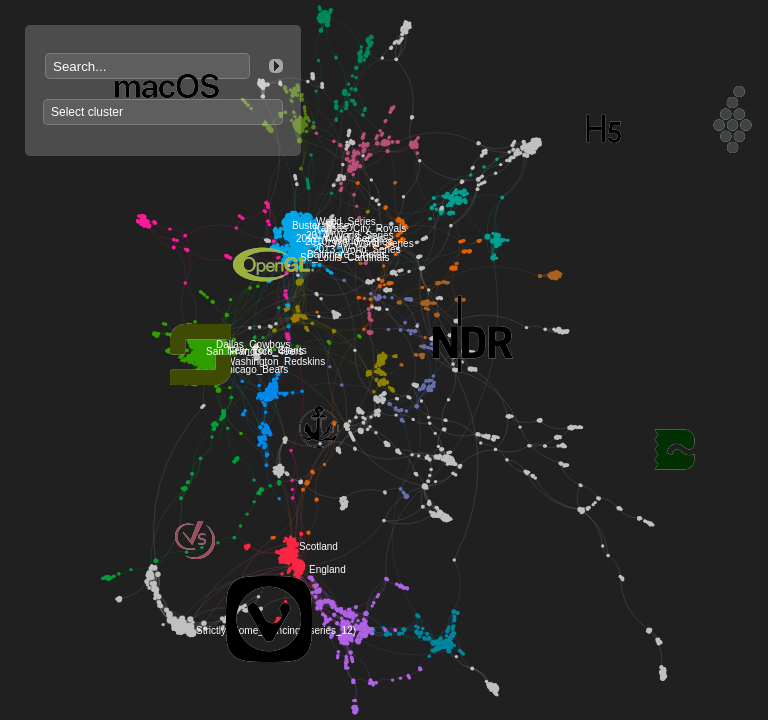  I want to click on Stubber app or service logo, so click(674, 449).